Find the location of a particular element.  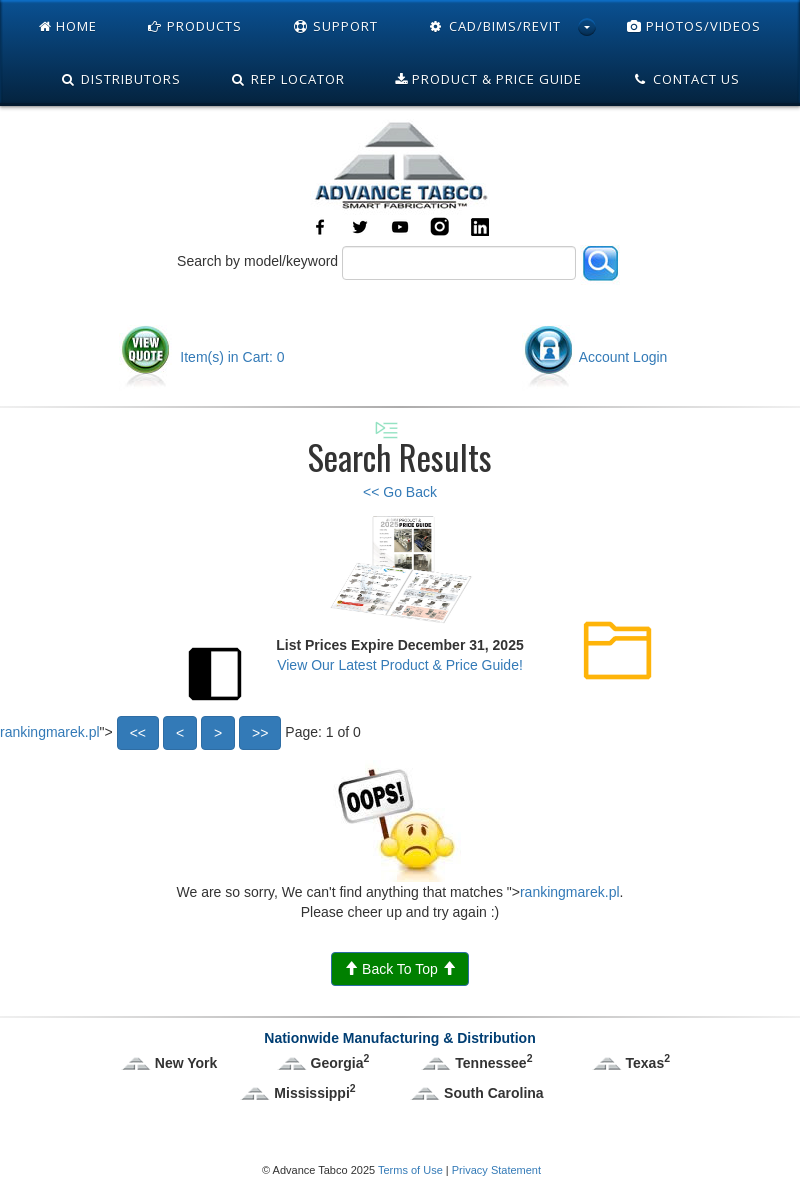

step through code one line at a time during debugging is located at coordinates (386, 430).